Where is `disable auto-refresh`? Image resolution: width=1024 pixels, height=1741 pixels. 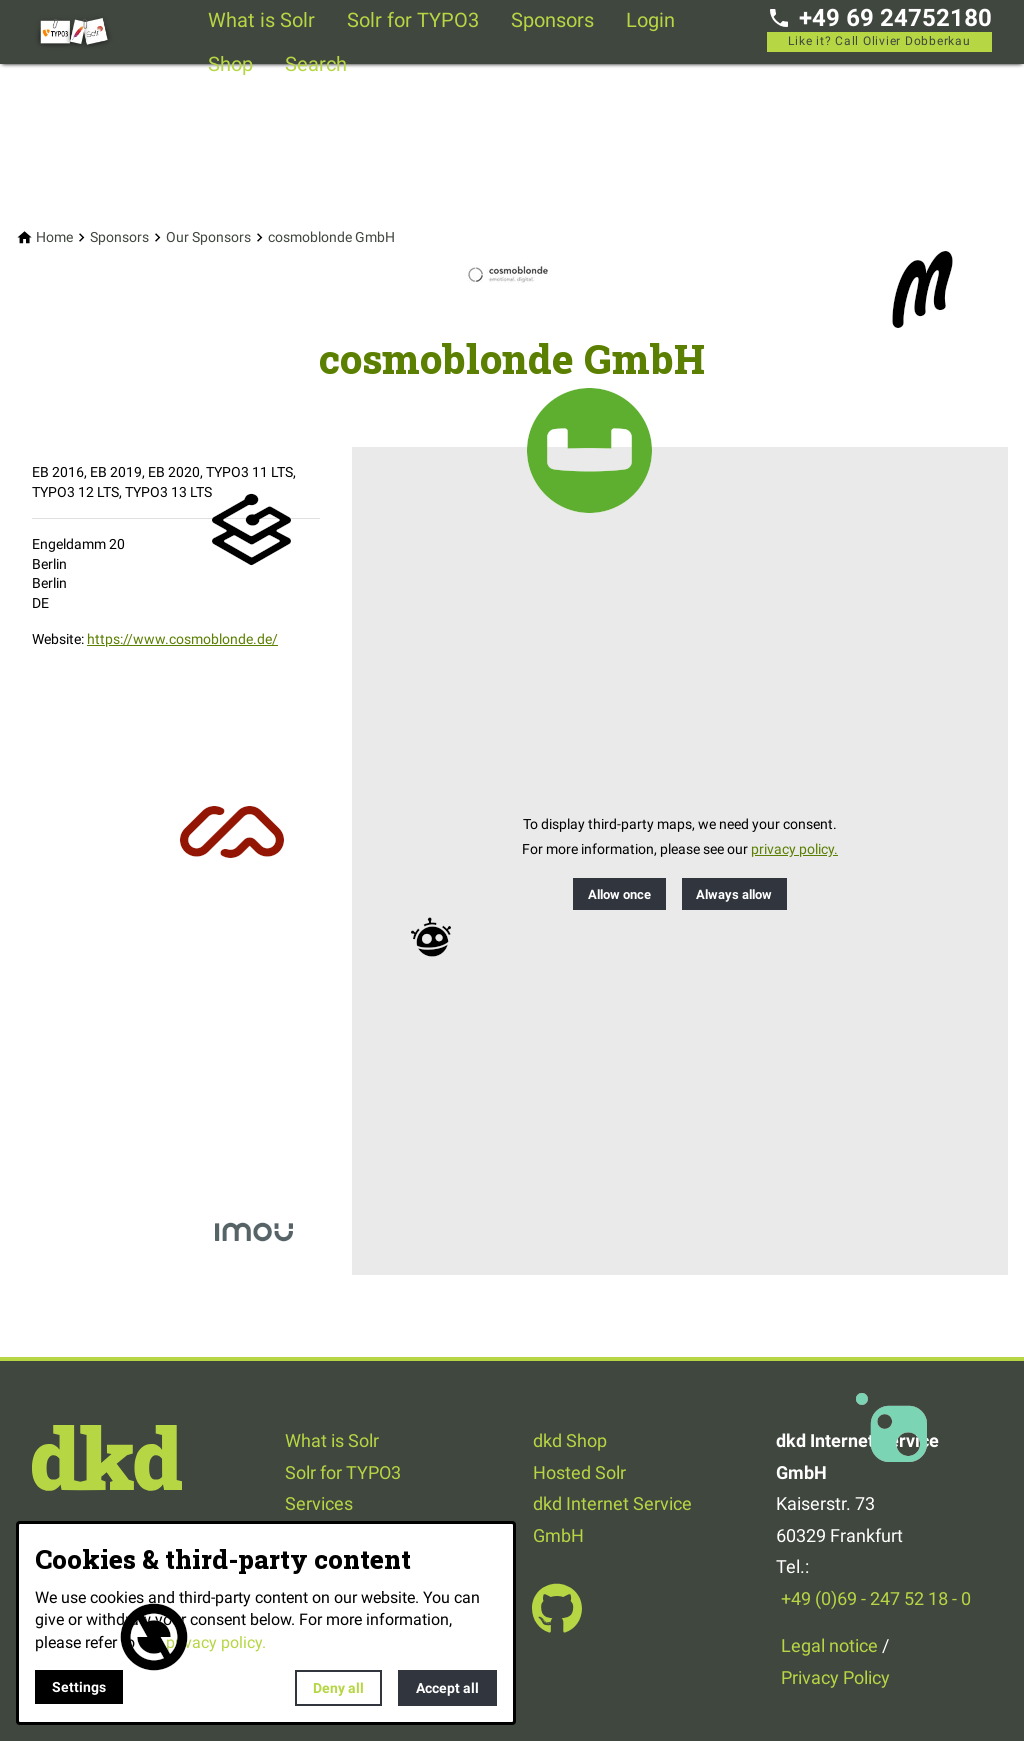 disable auto-refresh is located at coordinates (154, 1637).